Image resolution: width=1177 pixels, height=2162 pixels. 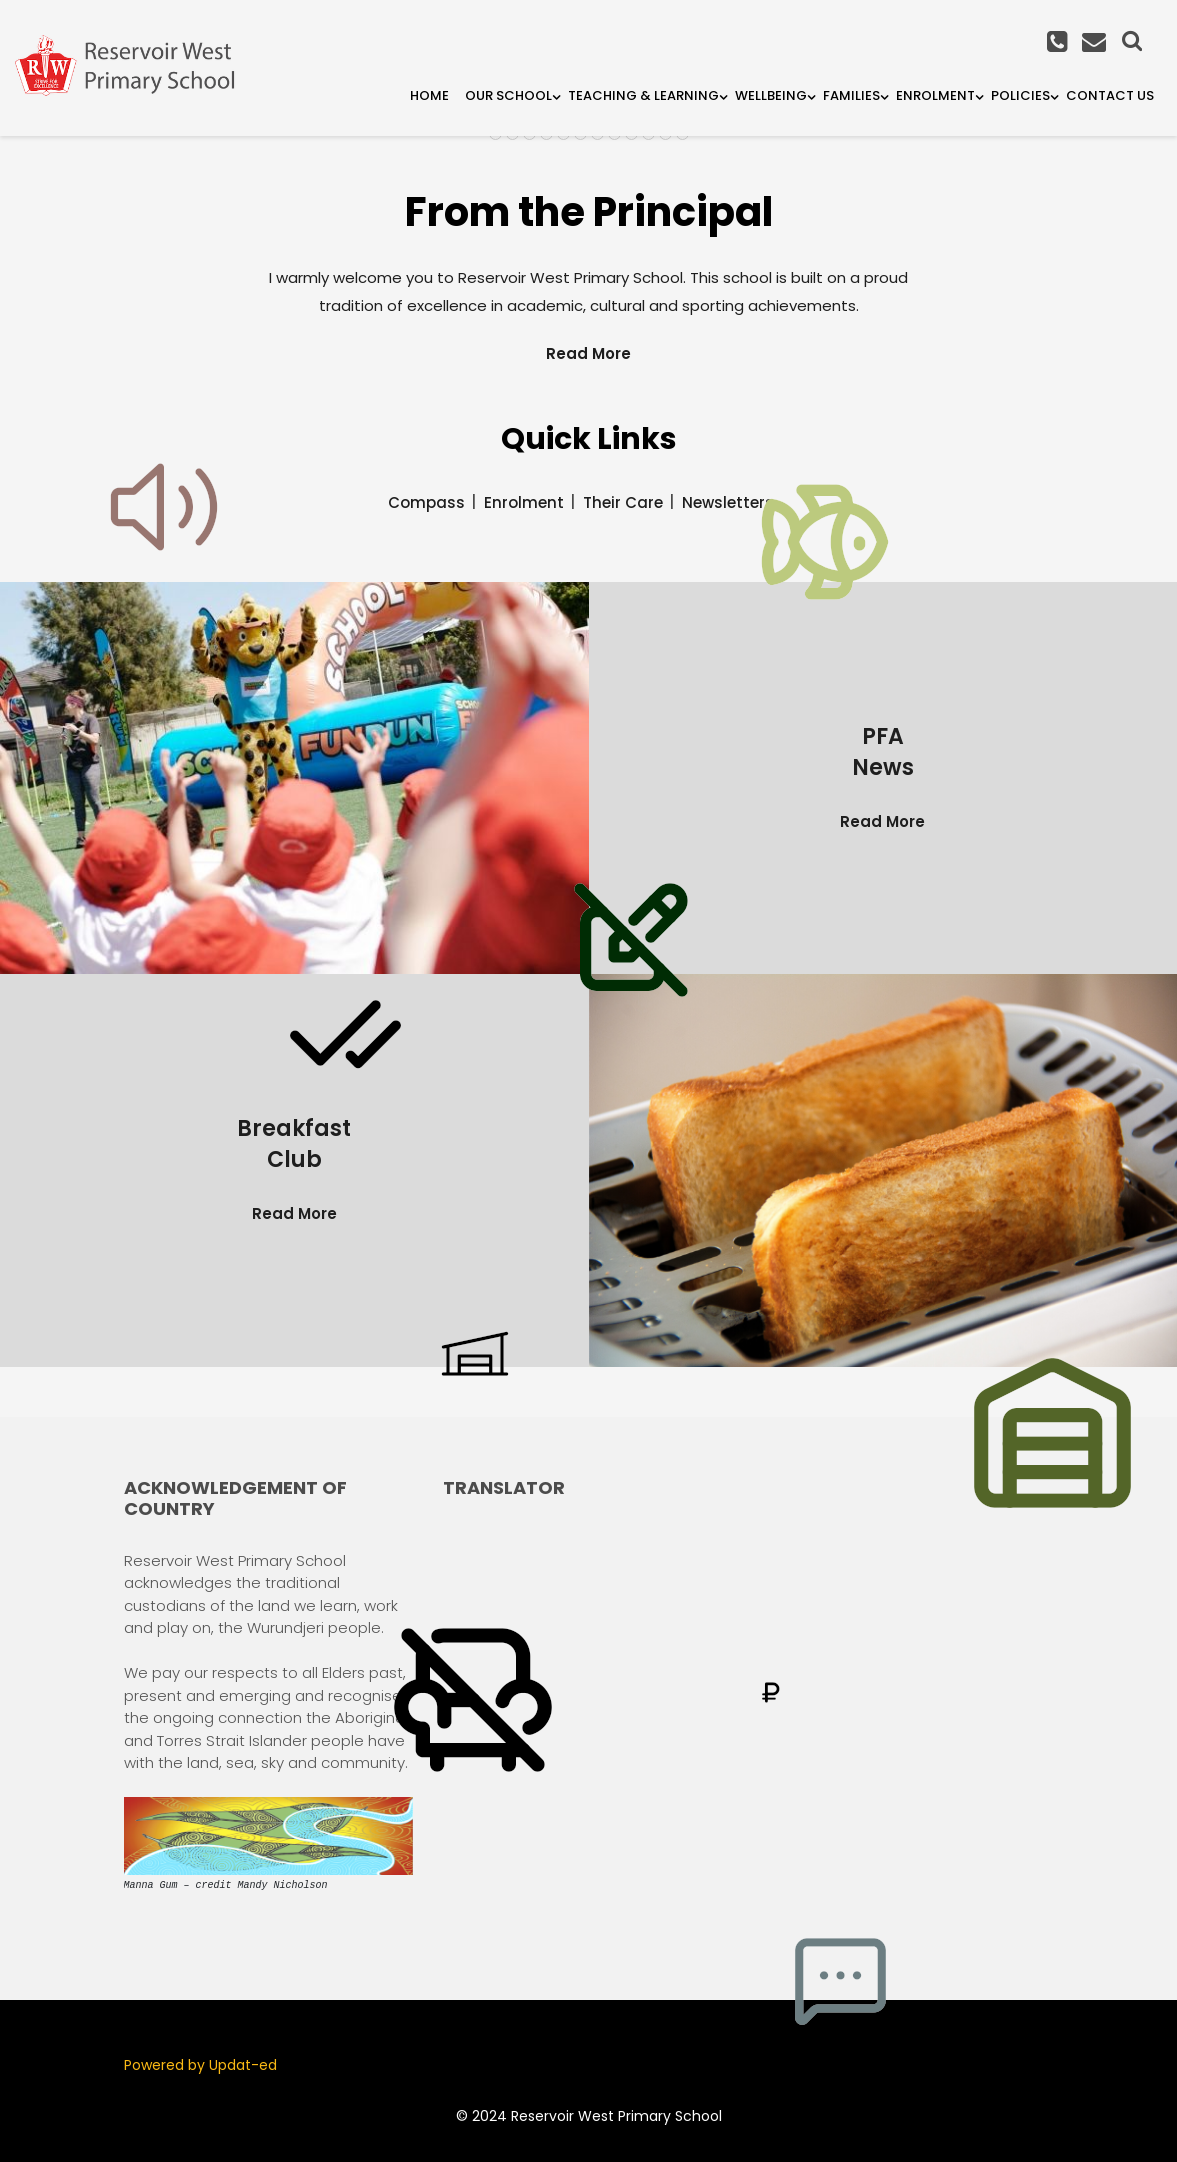 I want to click on unmute audio or turn sound on, so click(x=164, y=507).